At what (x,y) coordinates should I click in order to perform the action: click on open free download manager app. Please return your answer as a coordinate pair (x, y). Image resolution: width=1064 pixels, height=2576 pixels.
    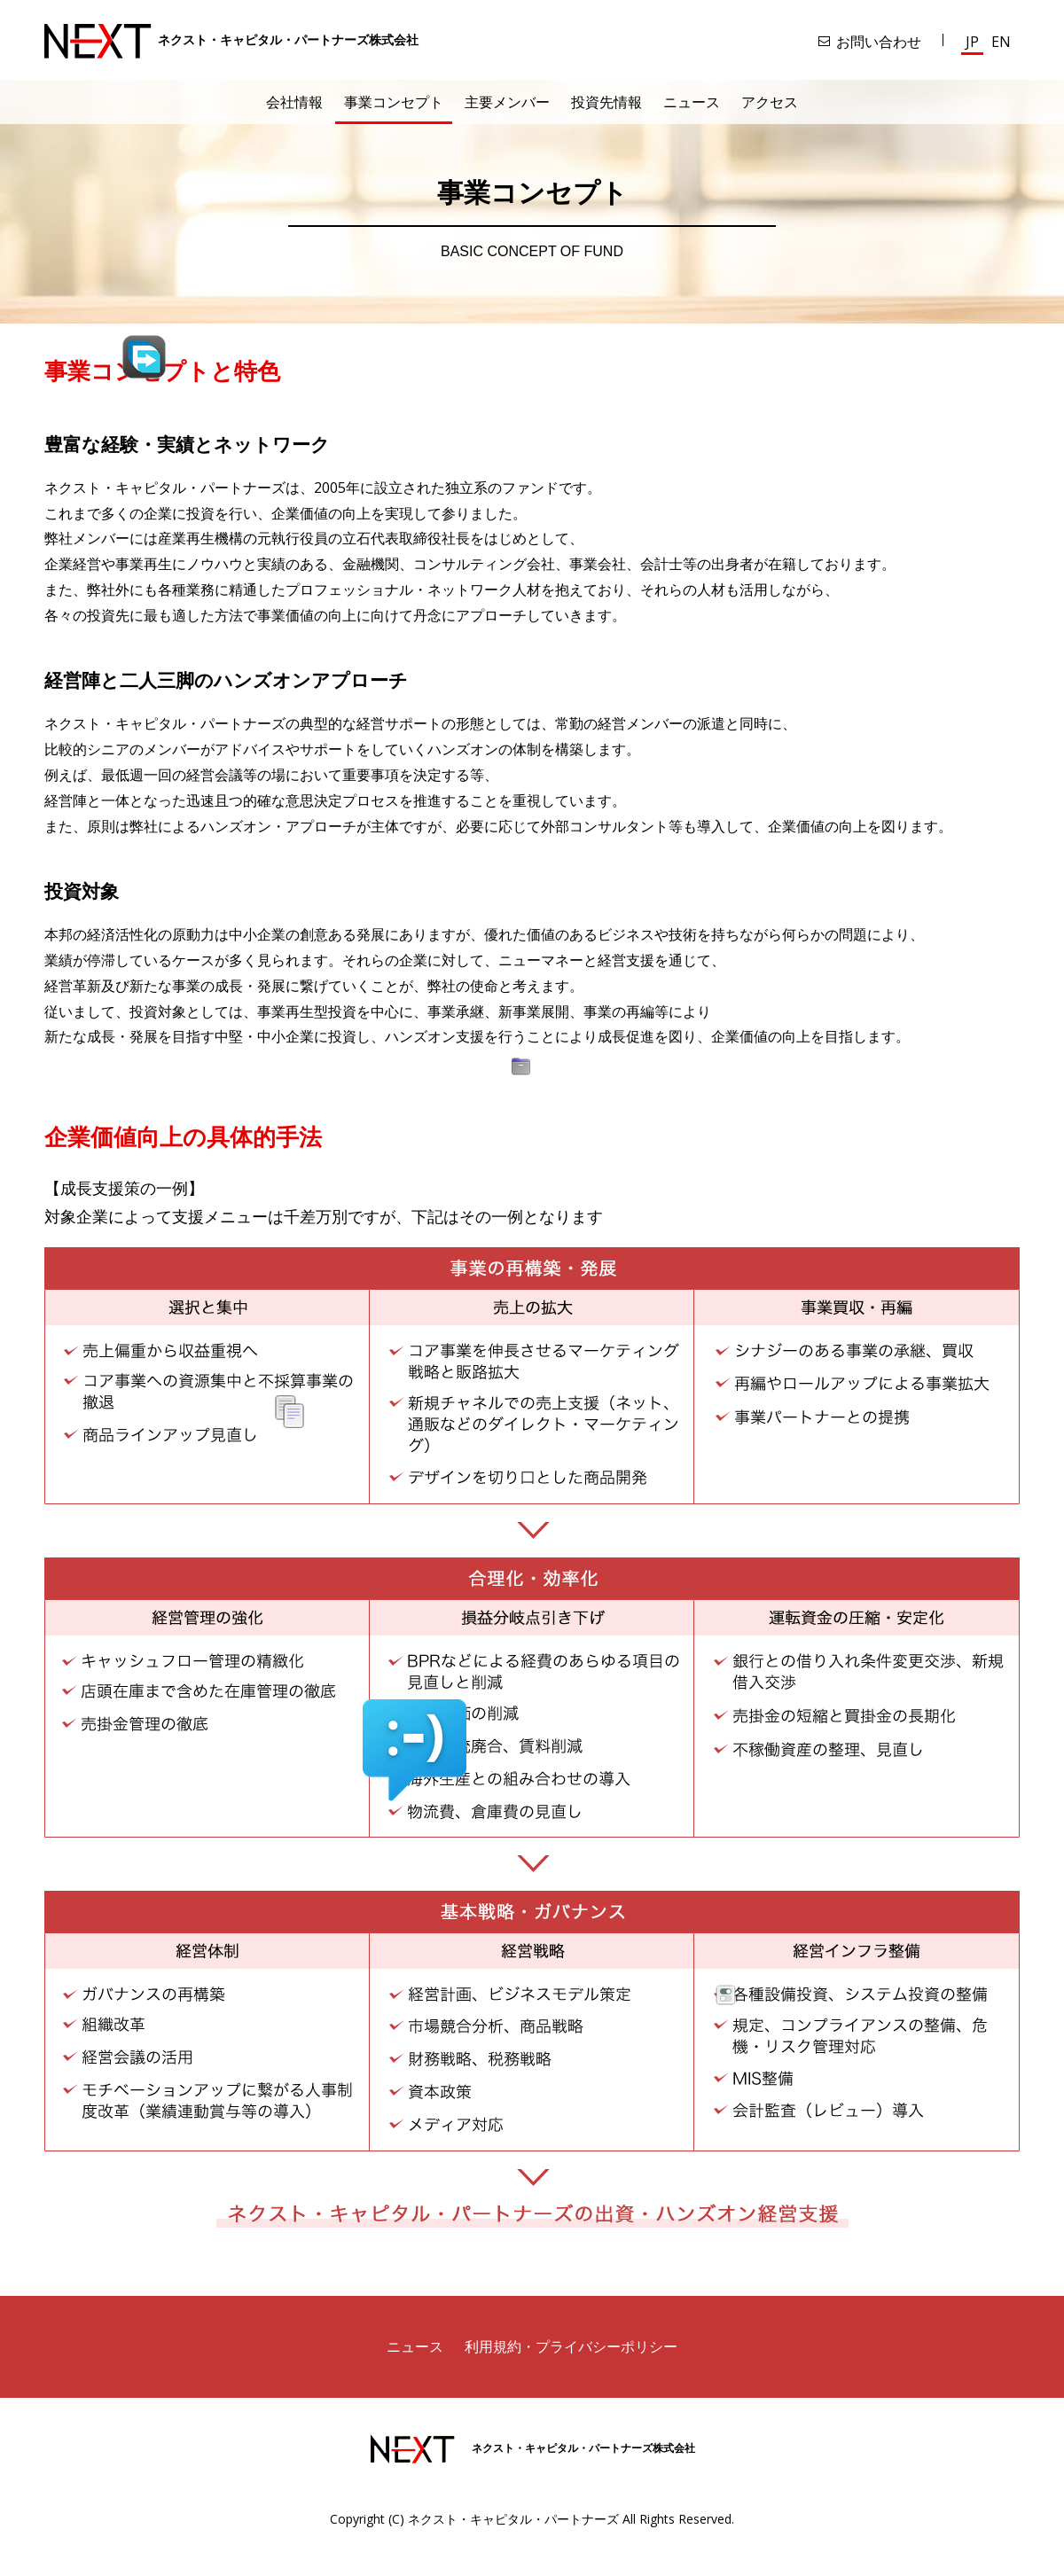
    Looking at the image, I should click on (144, 356).